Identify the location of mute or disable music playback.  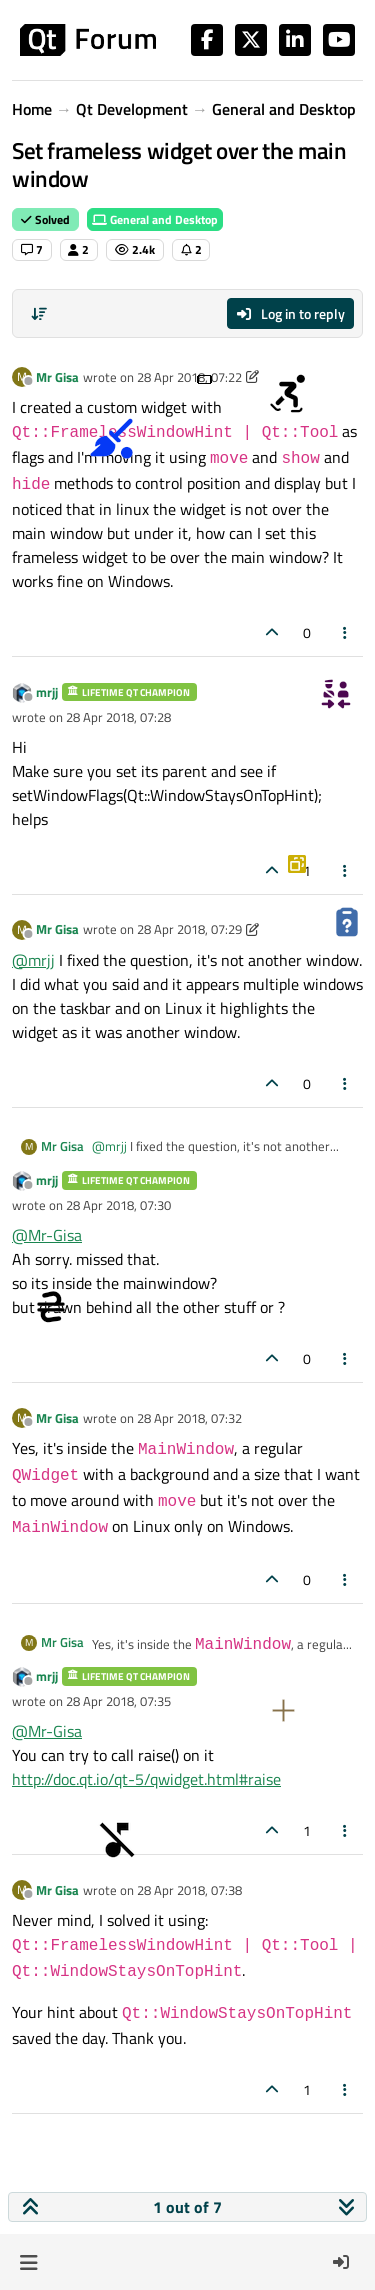
(117, 1840).